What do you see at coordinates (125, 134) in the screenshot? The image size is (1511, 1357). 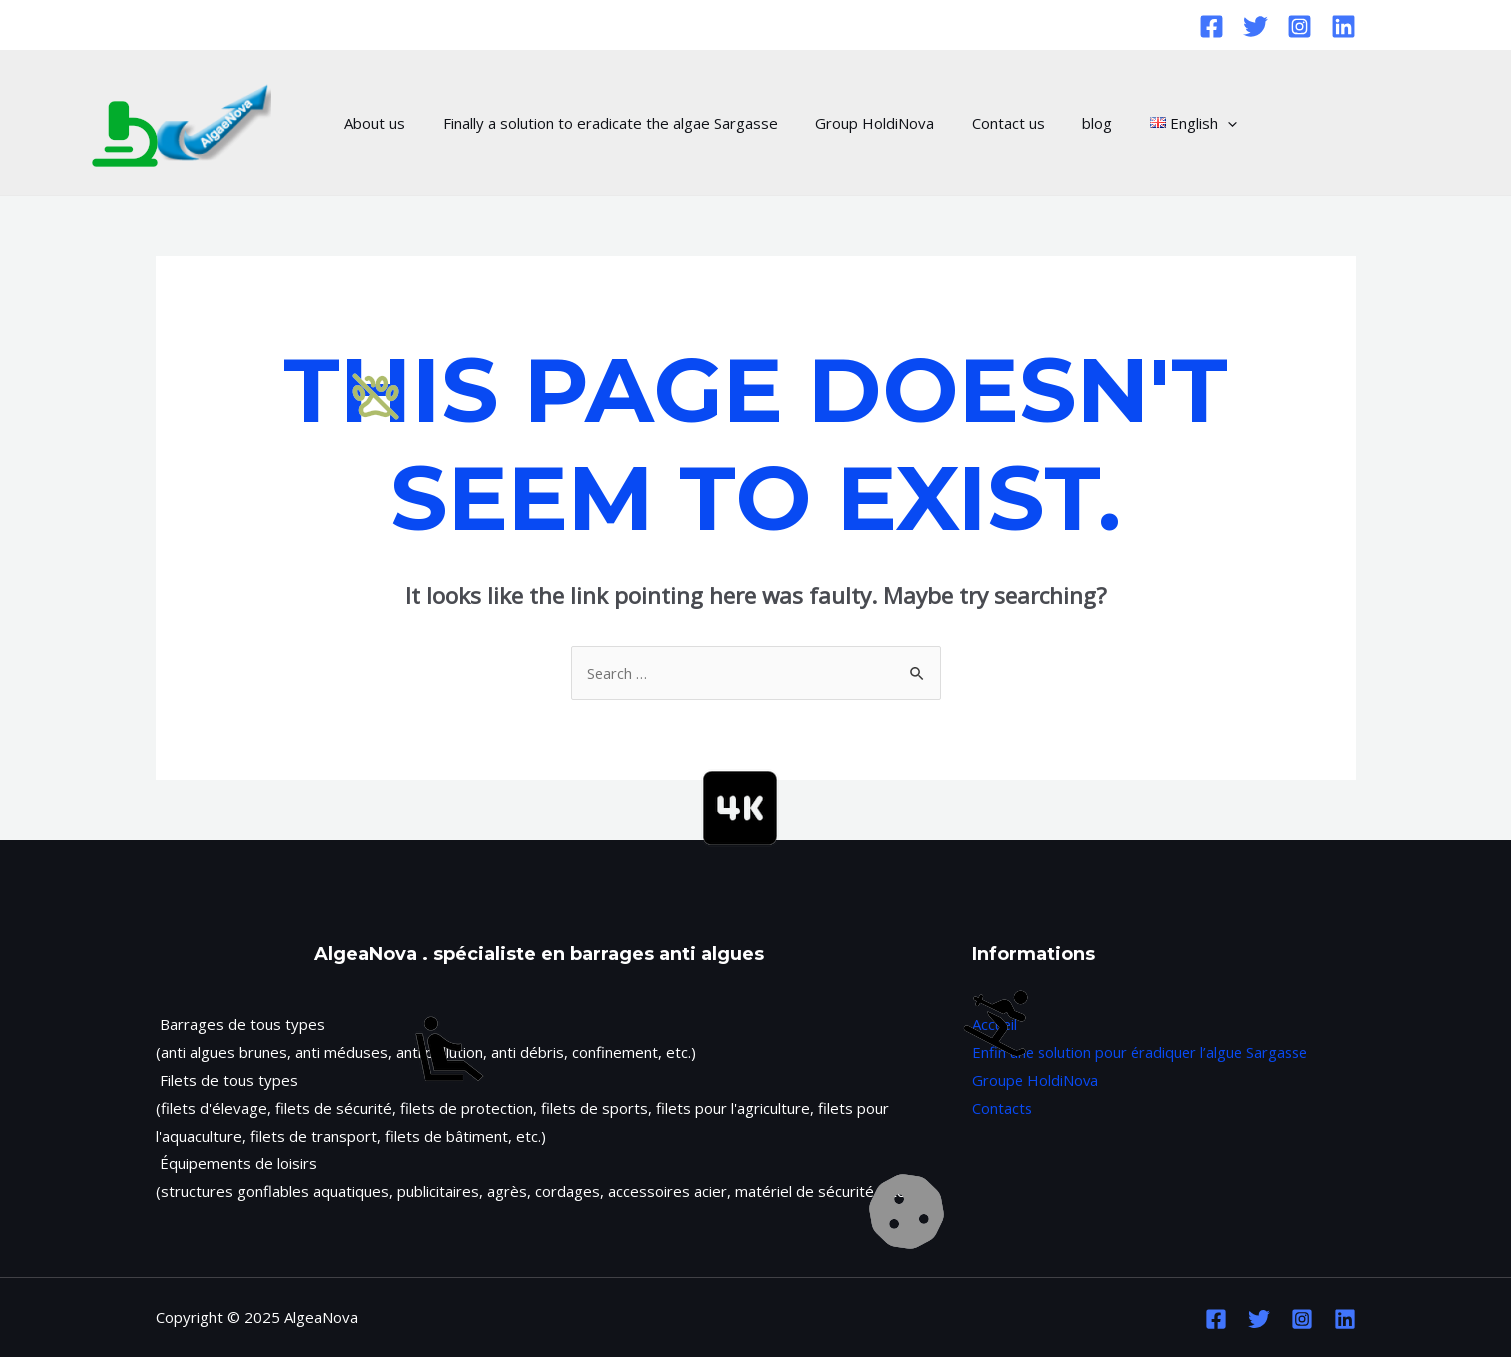 I see `access scientific or laboratory tools` at bounding box center [125, 134].